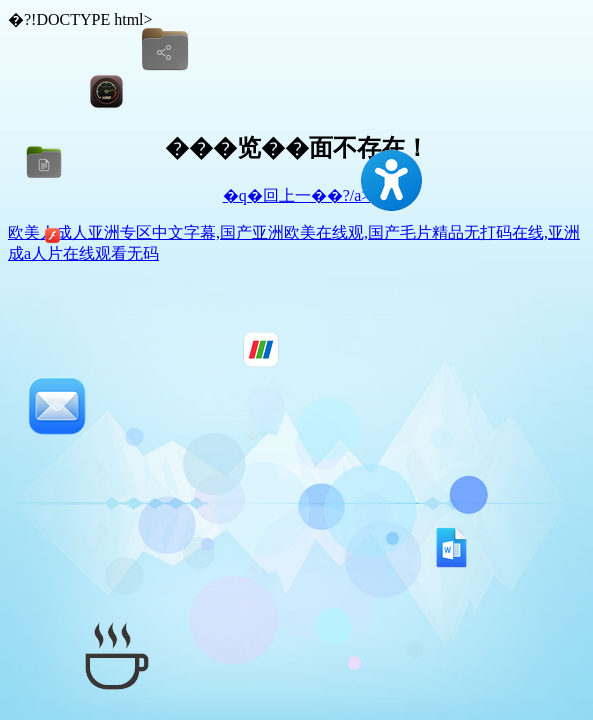  What do you see at coordinates (52, 235) in the screenshot?
I see `open Adobe Flash Player` at bounding box center [52, 235].